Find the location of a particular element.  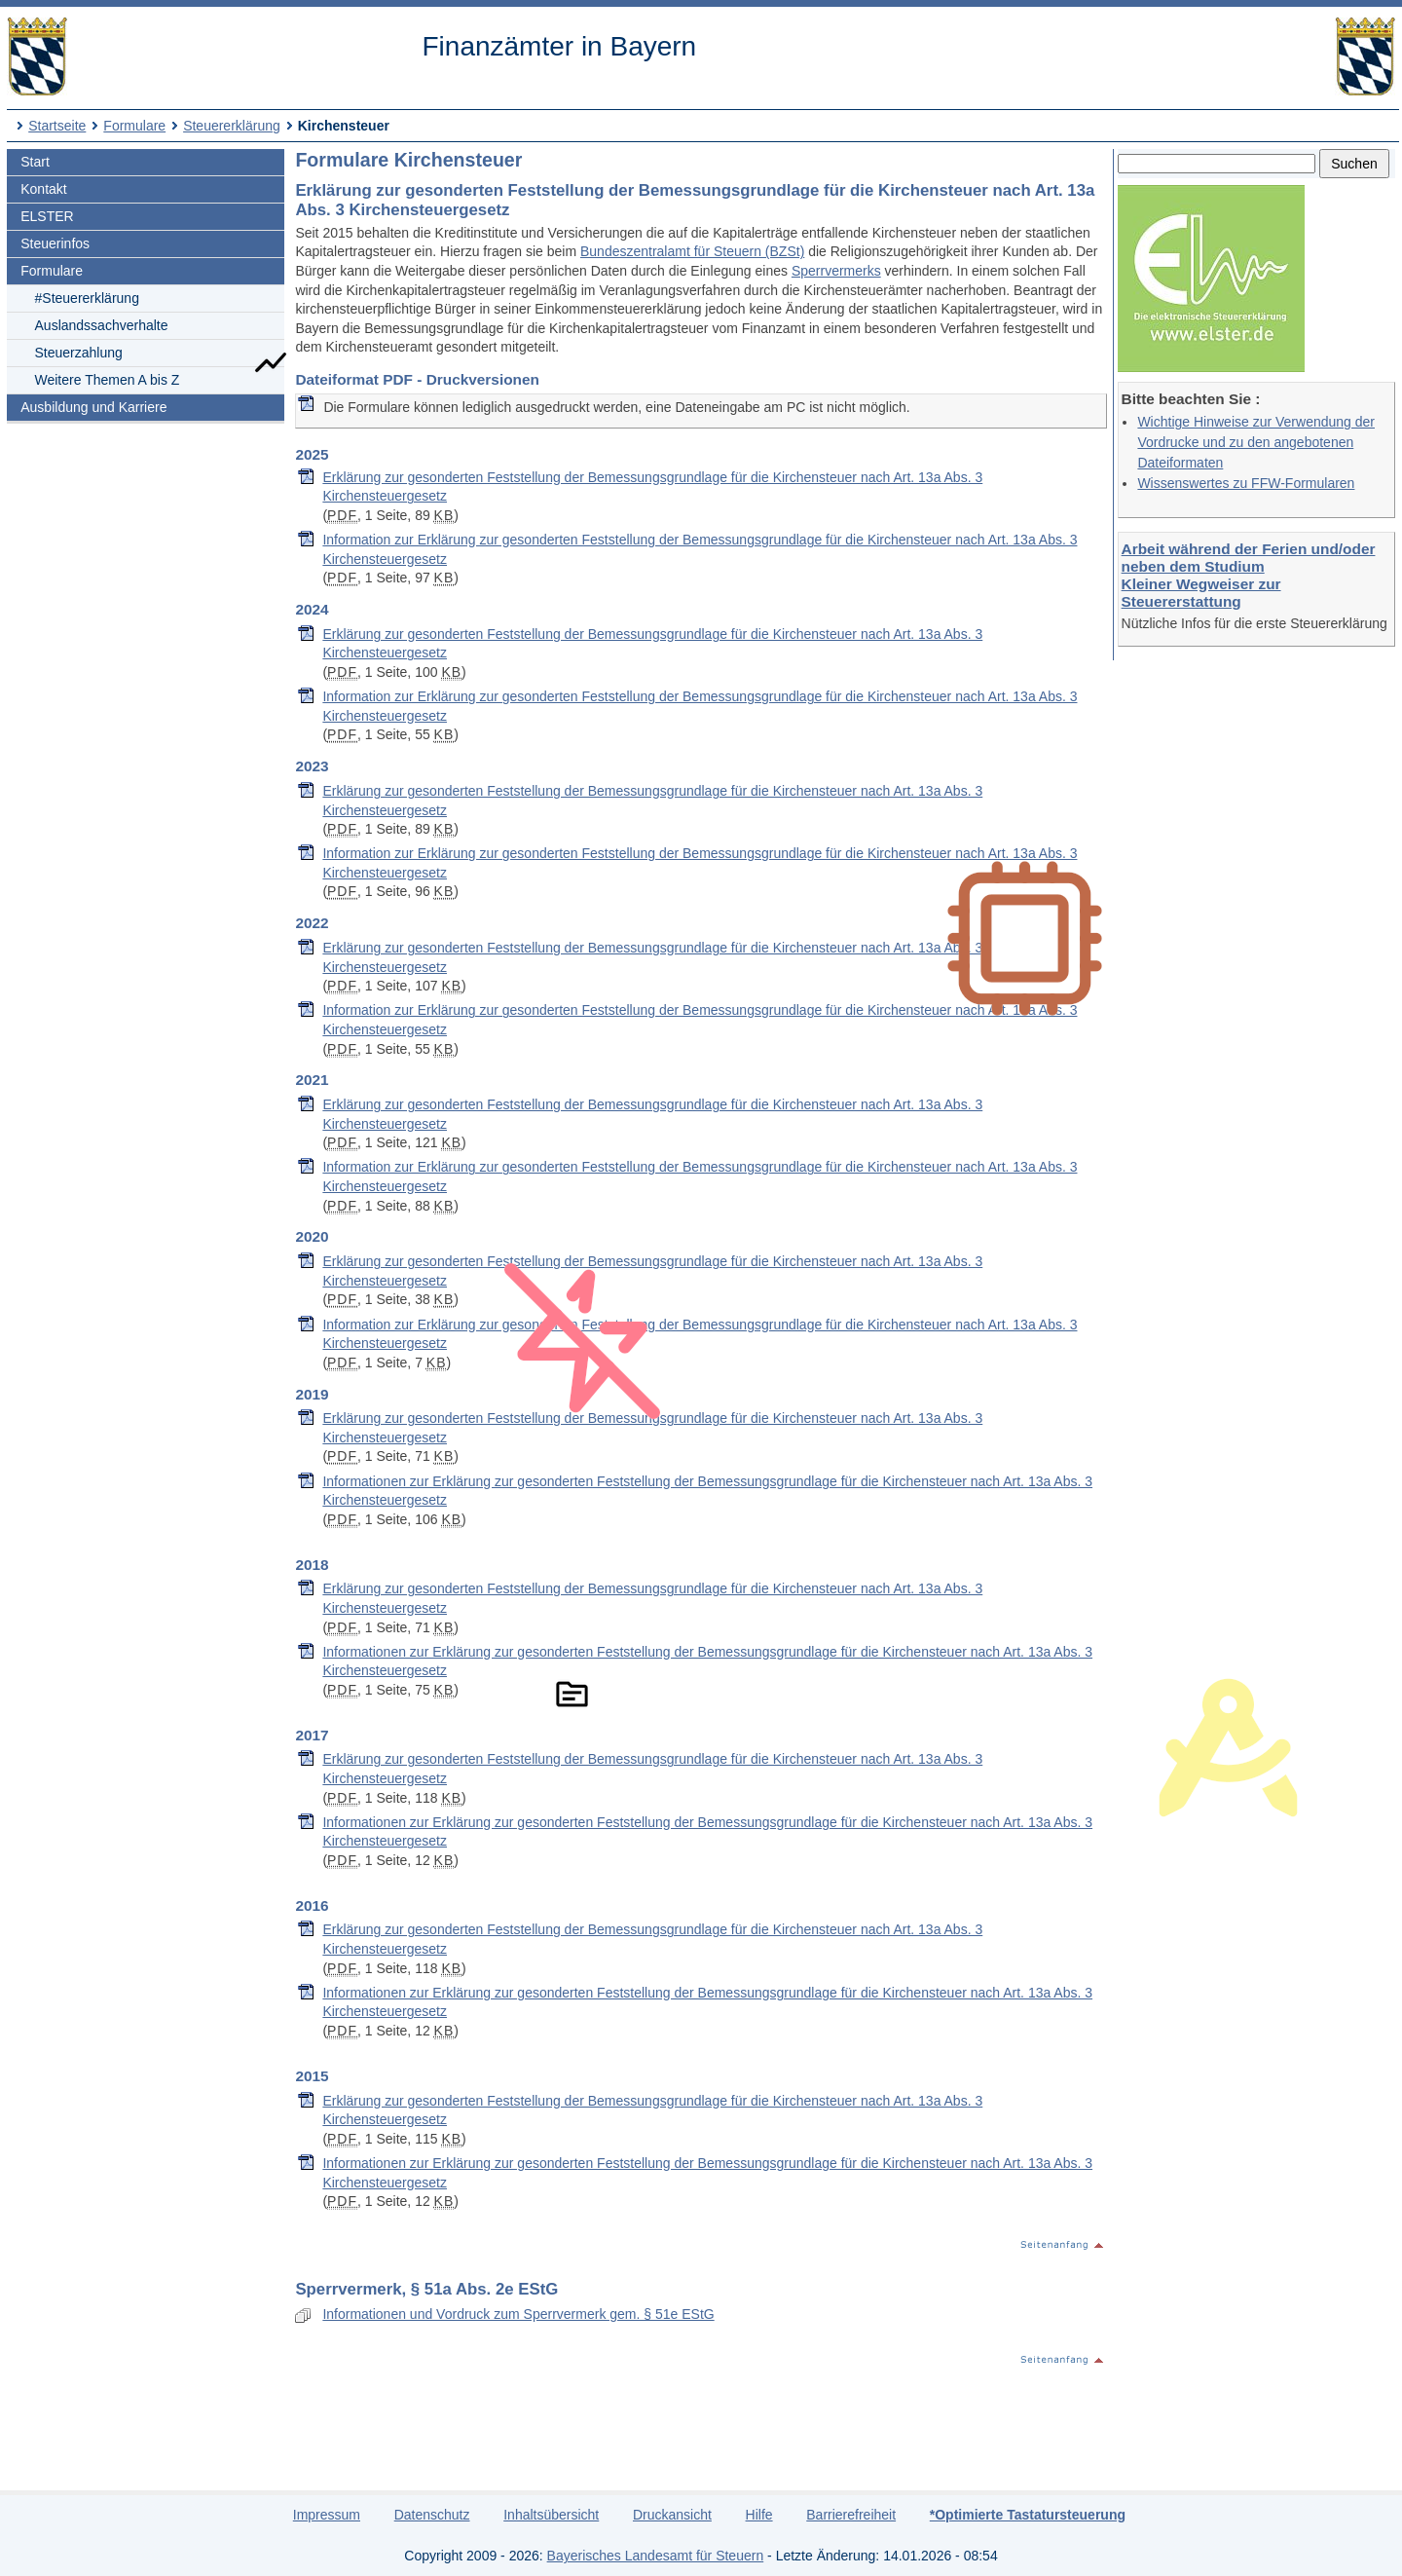

access drawing or drafting tools is located at coordinates (1228, 1747).